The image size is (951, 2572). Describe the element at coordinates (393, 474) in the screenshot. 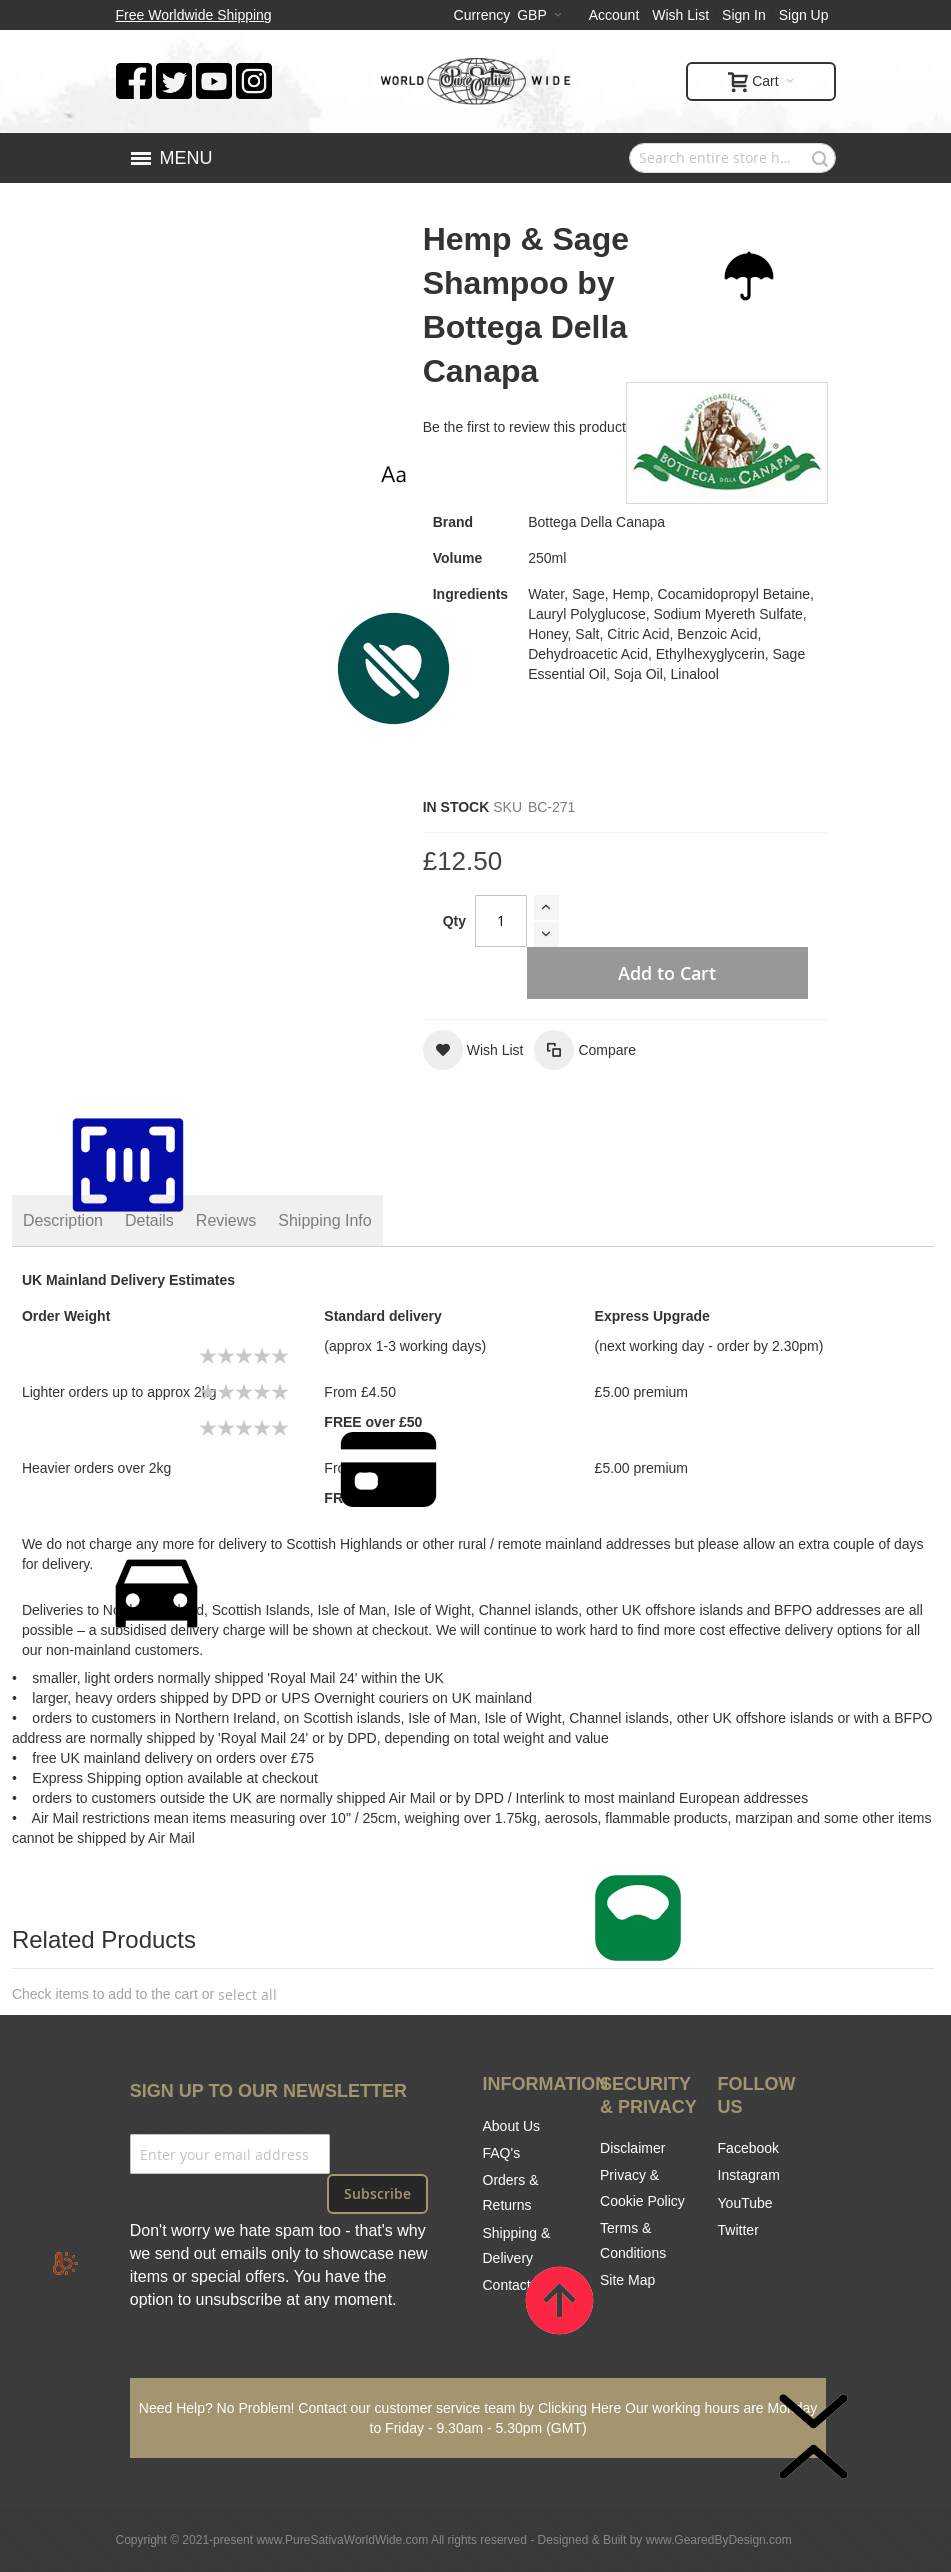

I see `toggle case-sensitive search` at that location.